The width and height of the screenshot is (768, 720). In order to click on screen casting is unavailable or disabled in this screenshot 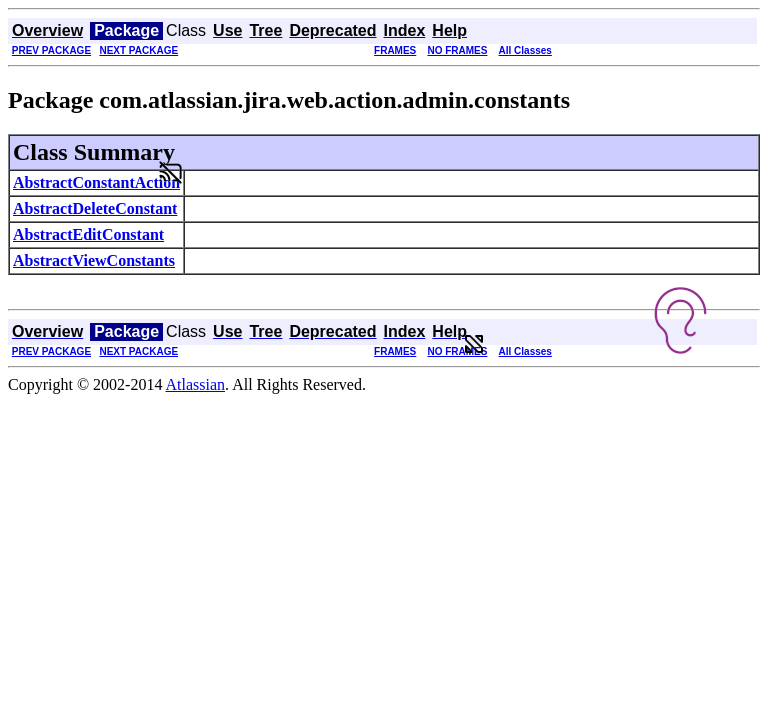, I will do `click(170, 172)`.